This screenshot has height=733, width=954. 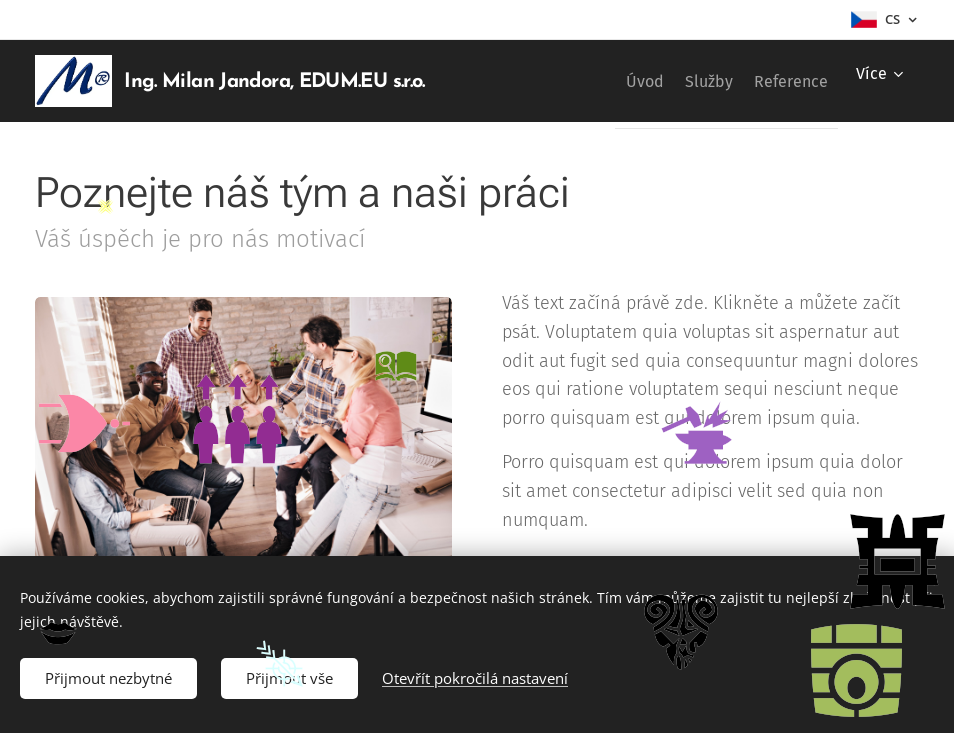 I want to click on search through archived documents, so click(x=396, y=366).